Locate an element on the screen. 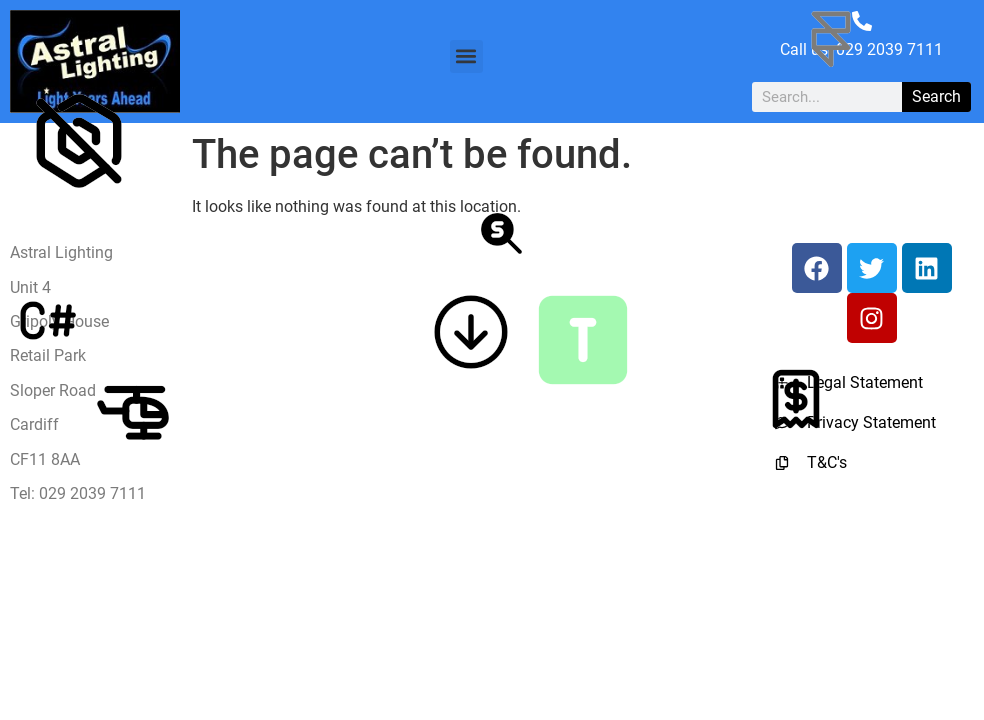 Image resolution: width=984 pixels, height=720 pixels. disable assembly or grouping feature is located at coordinates (79, 141).